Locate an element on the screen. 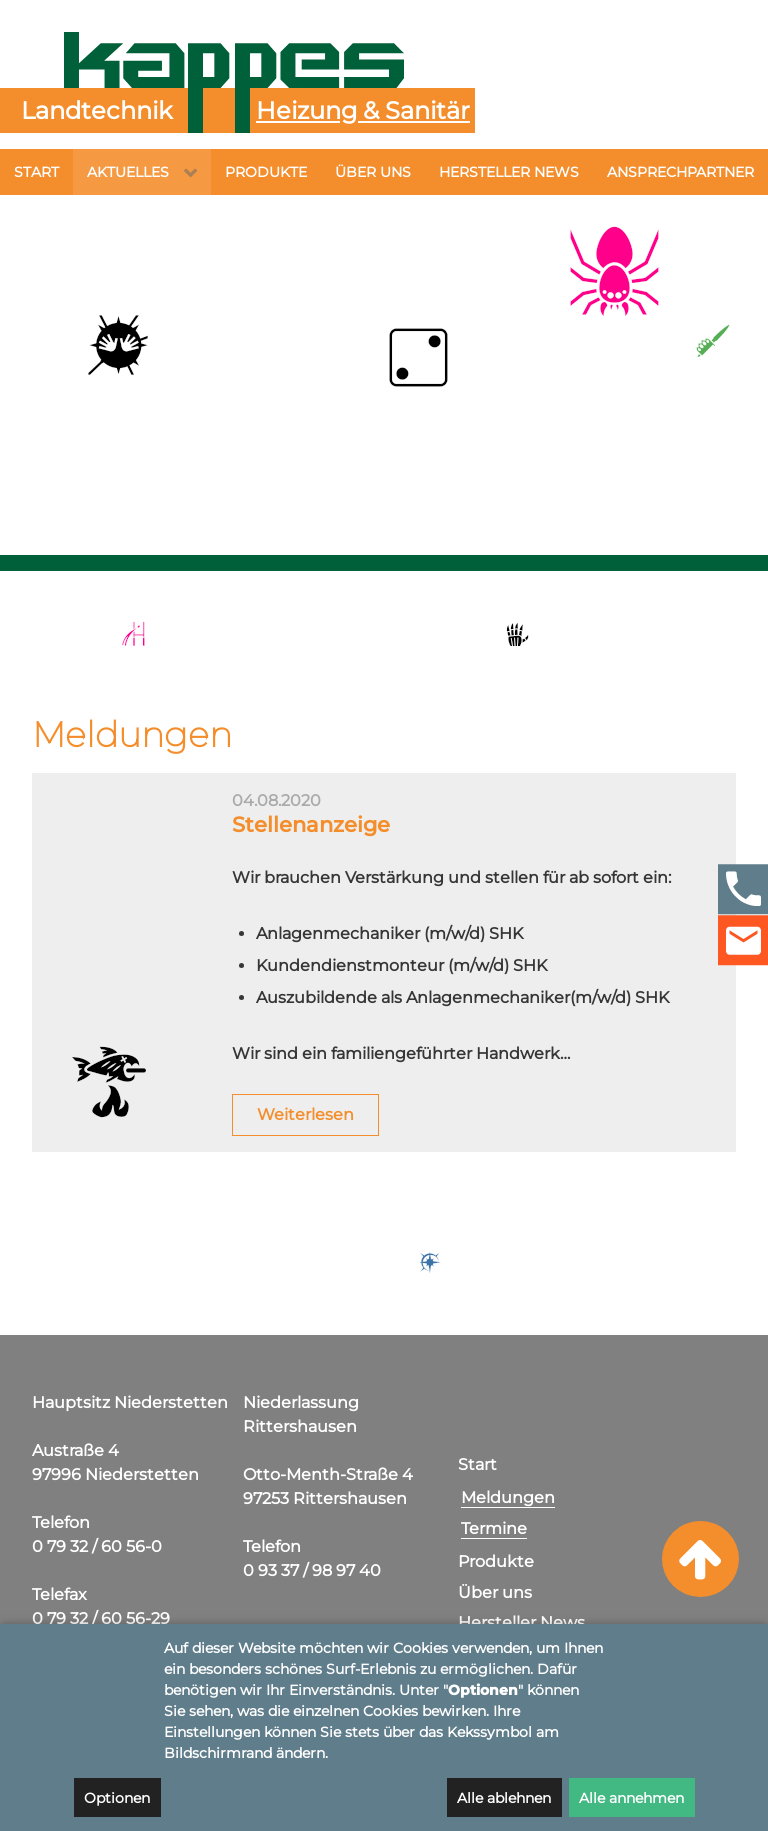 This screenshot has width=768, height=1831. activate eclipse or flare visual effect is located at coordinates (430, 1262).